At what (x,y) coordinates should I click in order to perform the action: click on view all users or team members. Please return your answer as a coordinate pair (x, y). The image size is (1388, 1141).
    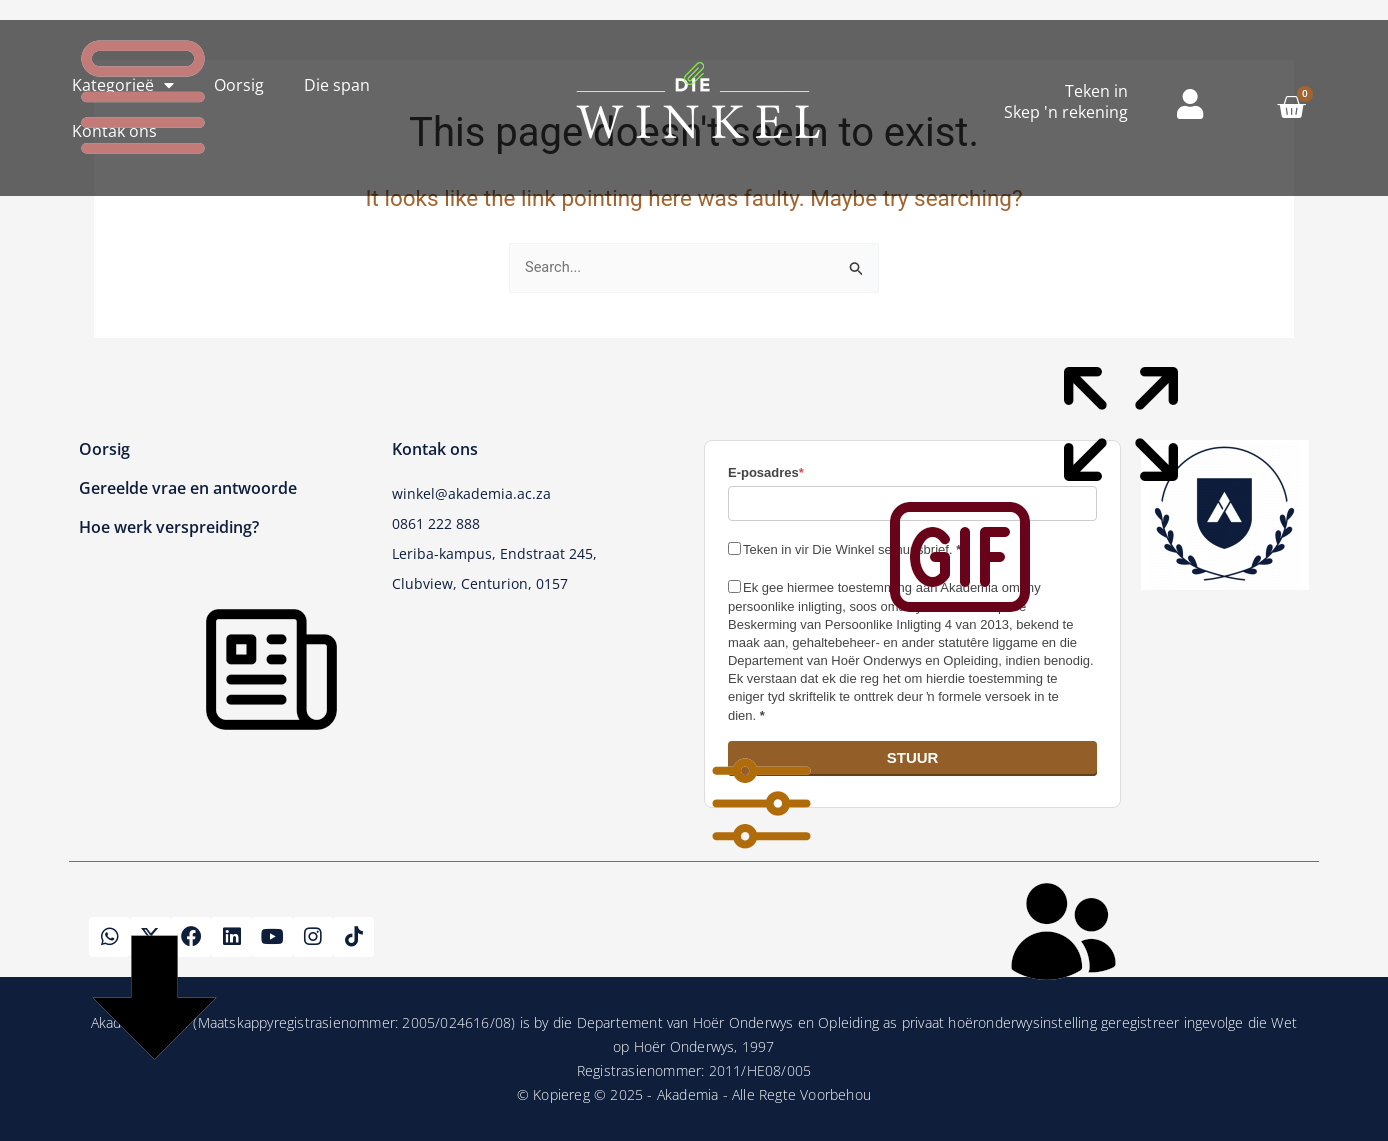
    Looking at the image, I should click on (1063, 931).